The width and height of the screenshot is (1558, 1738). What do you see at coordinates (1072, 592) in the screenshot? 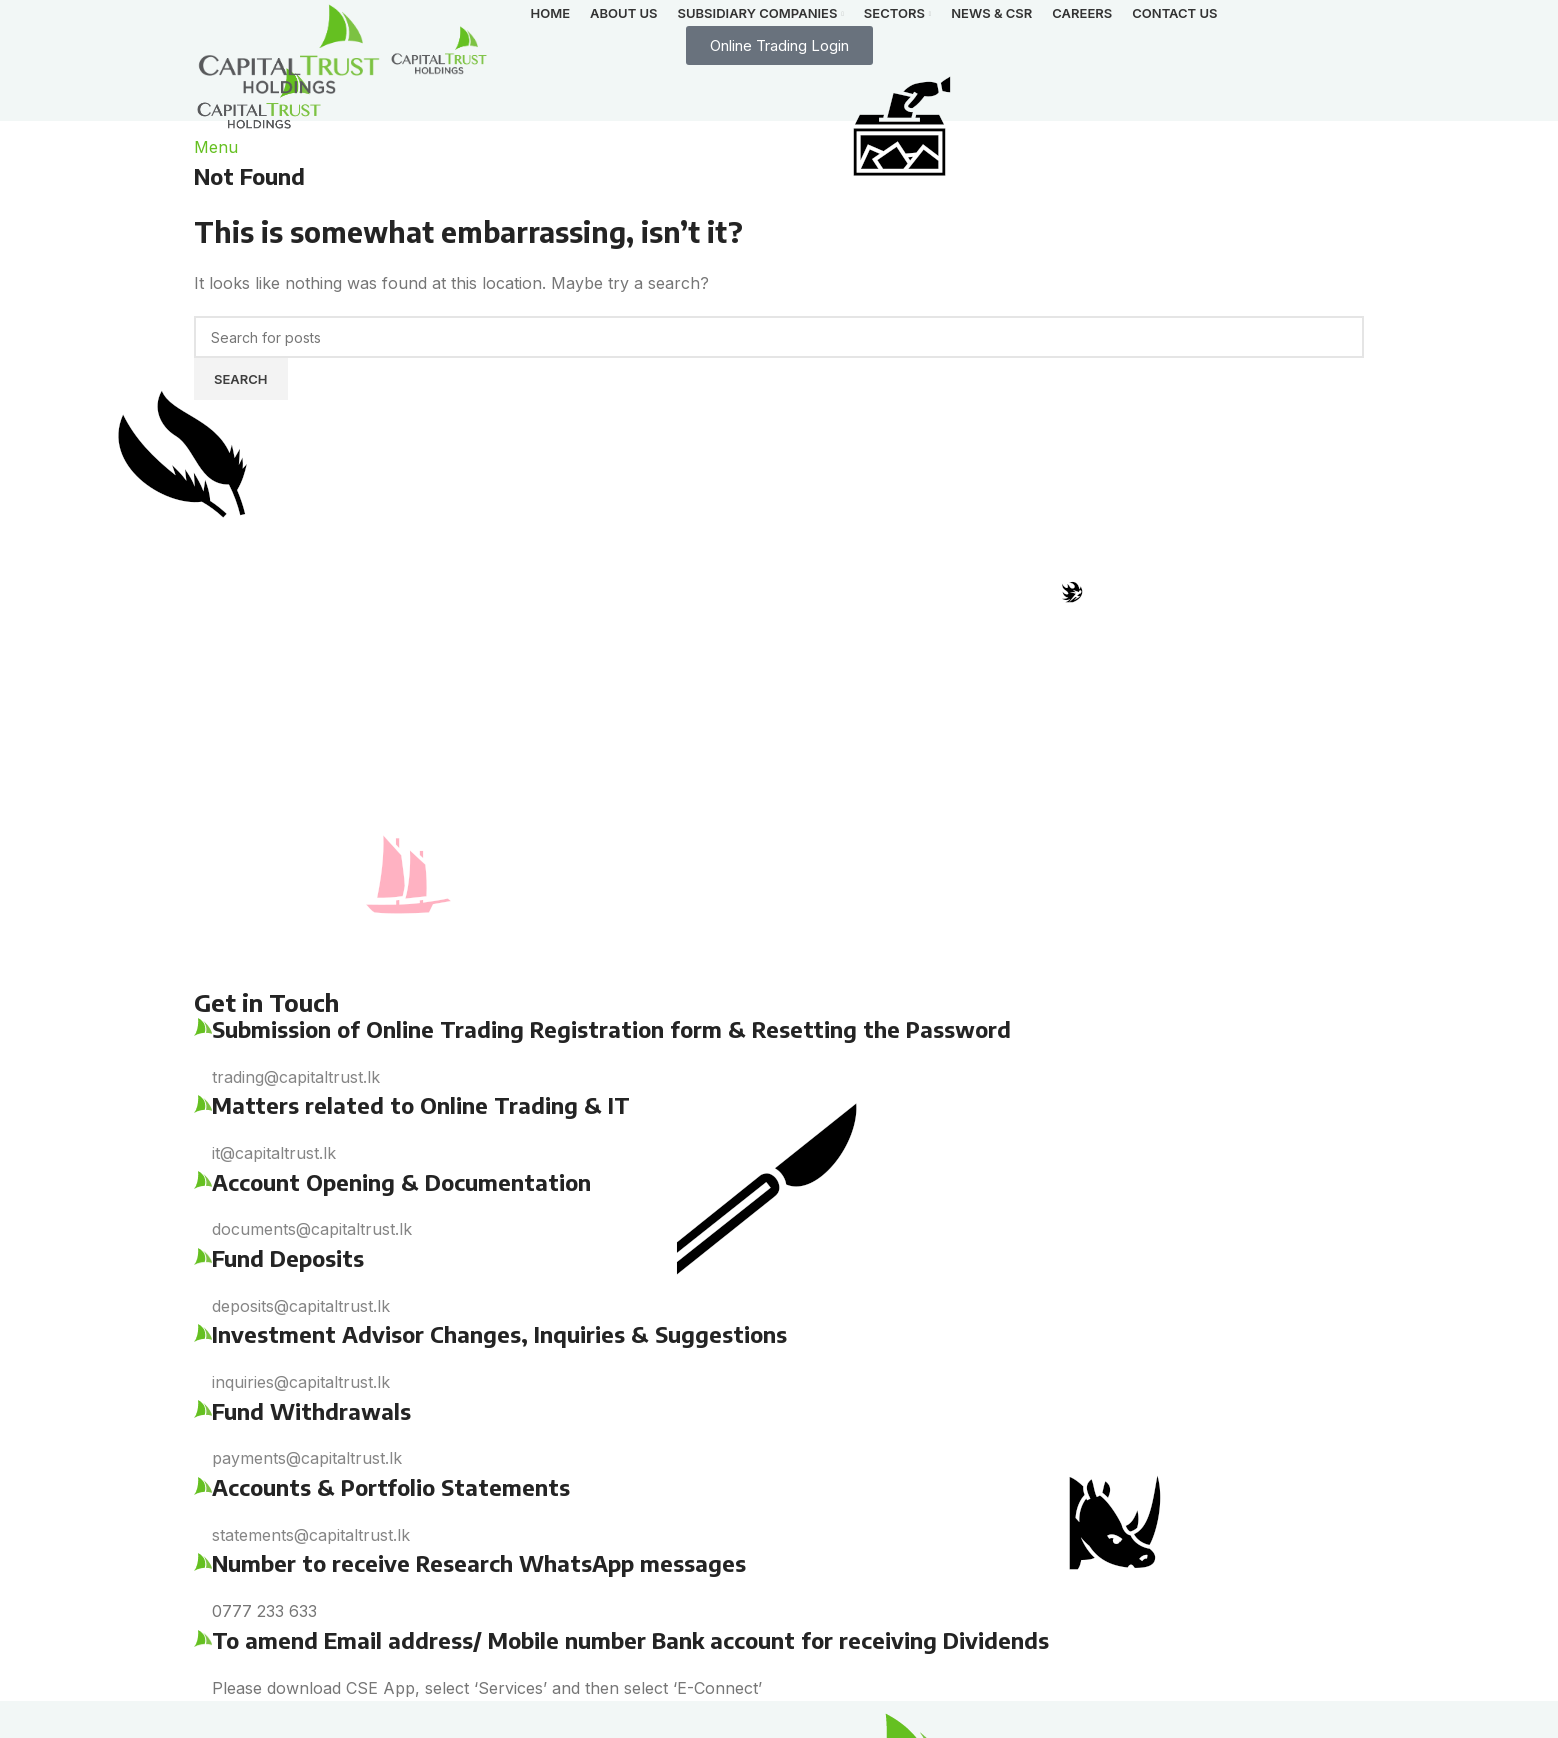
I see `activate speed boost or sprint ability` at bounding box center [1072, 592].